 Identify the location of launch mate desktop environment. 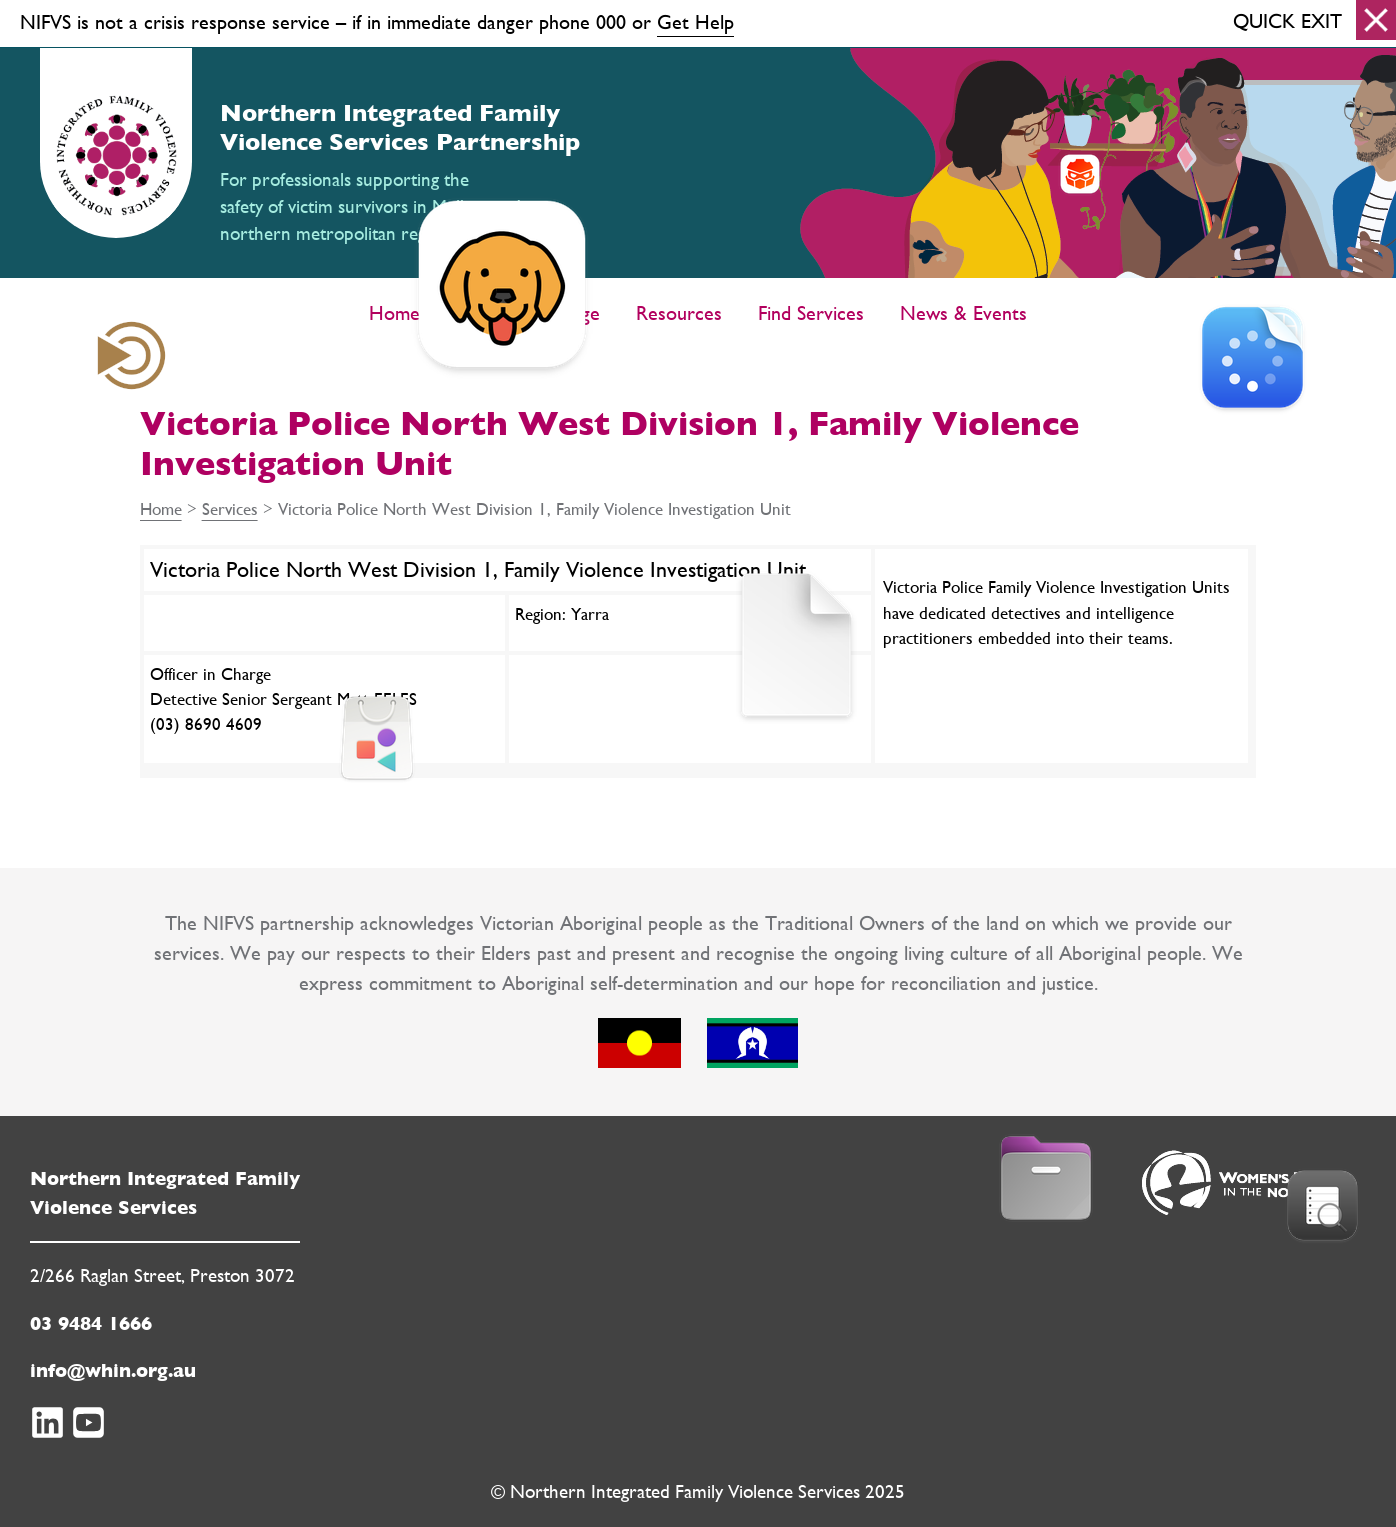
(131, 355).